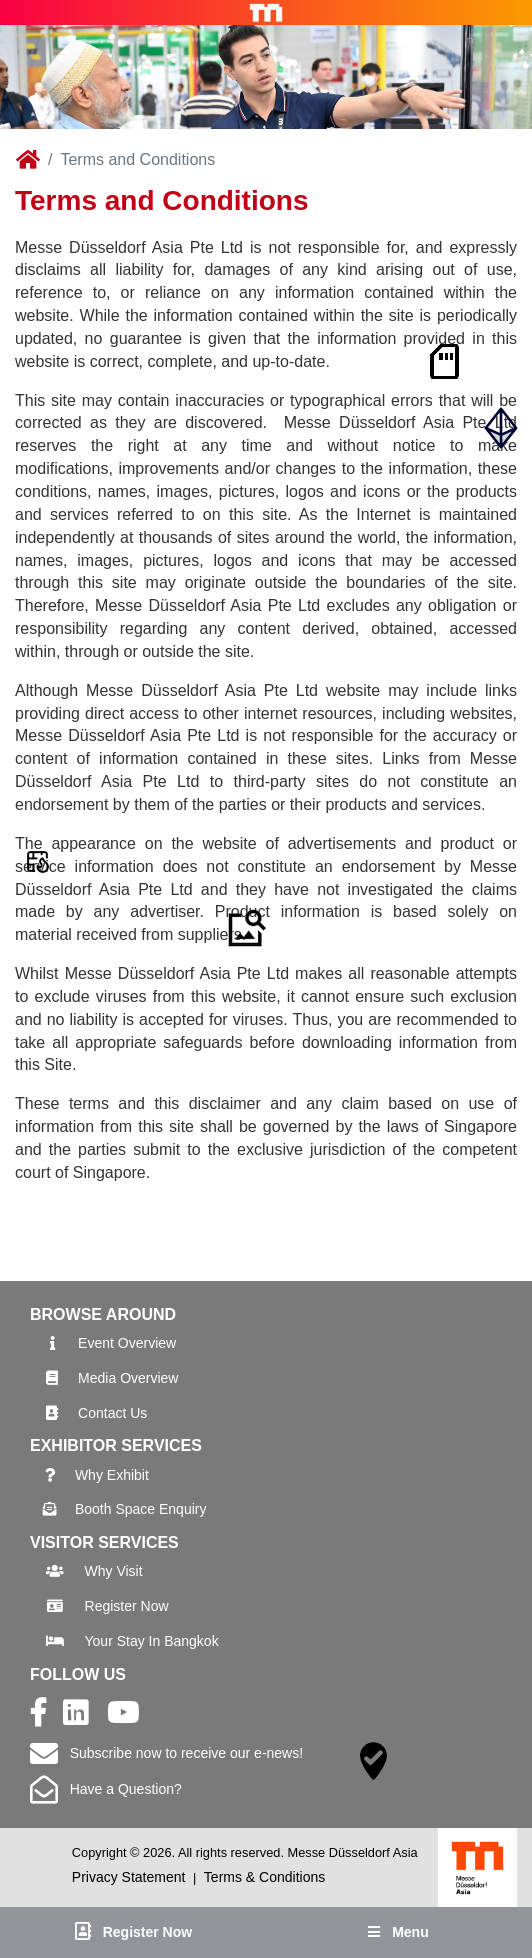  Describe the element at coordinates (444, 361) in the screenshot. I see `access sd card storage settings` at that location.